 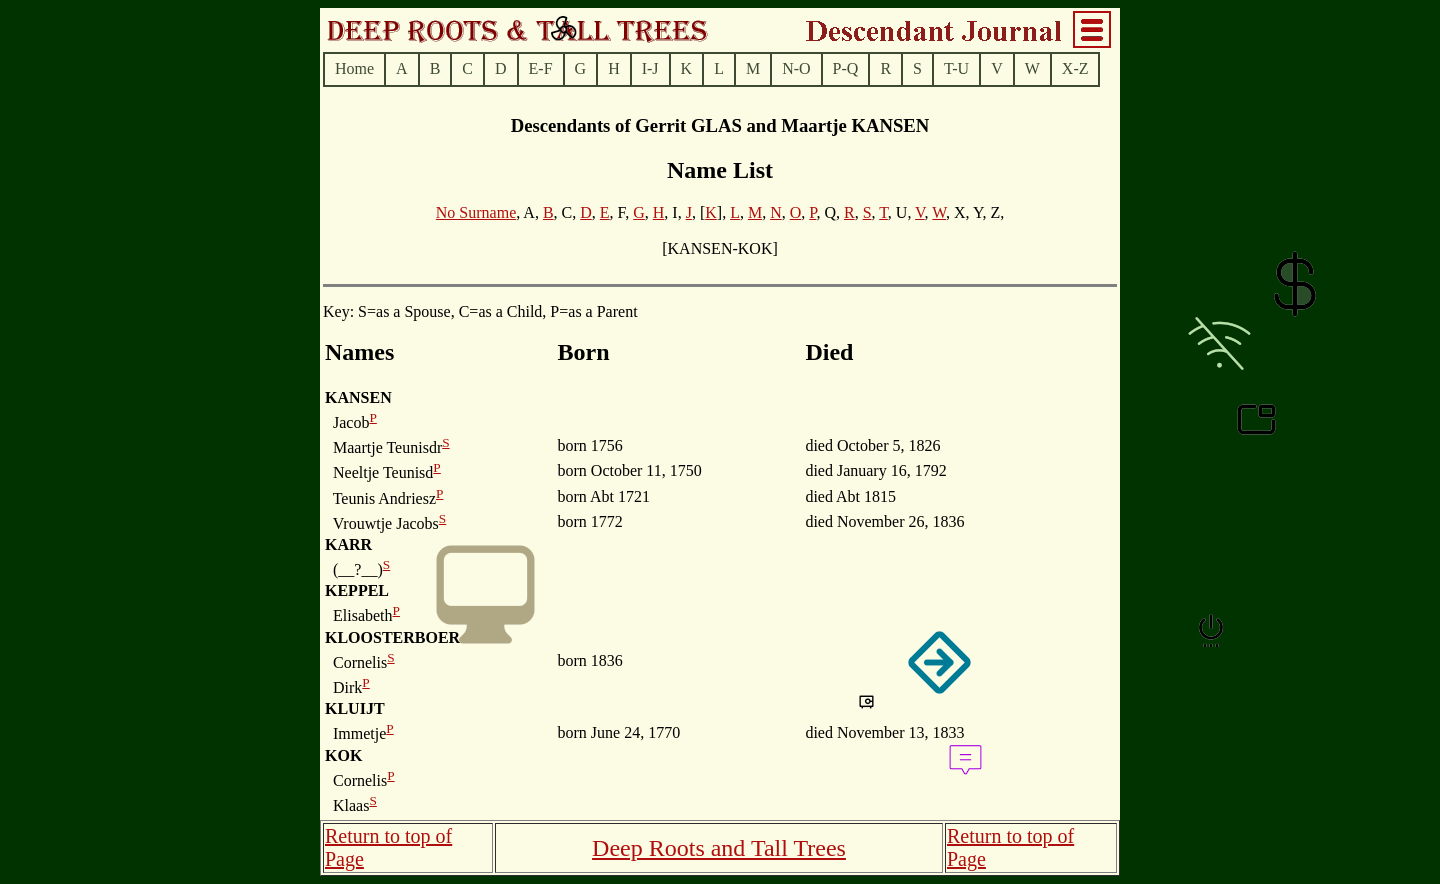 I want to click on open chat or messaging, so click(x=965, y=758).